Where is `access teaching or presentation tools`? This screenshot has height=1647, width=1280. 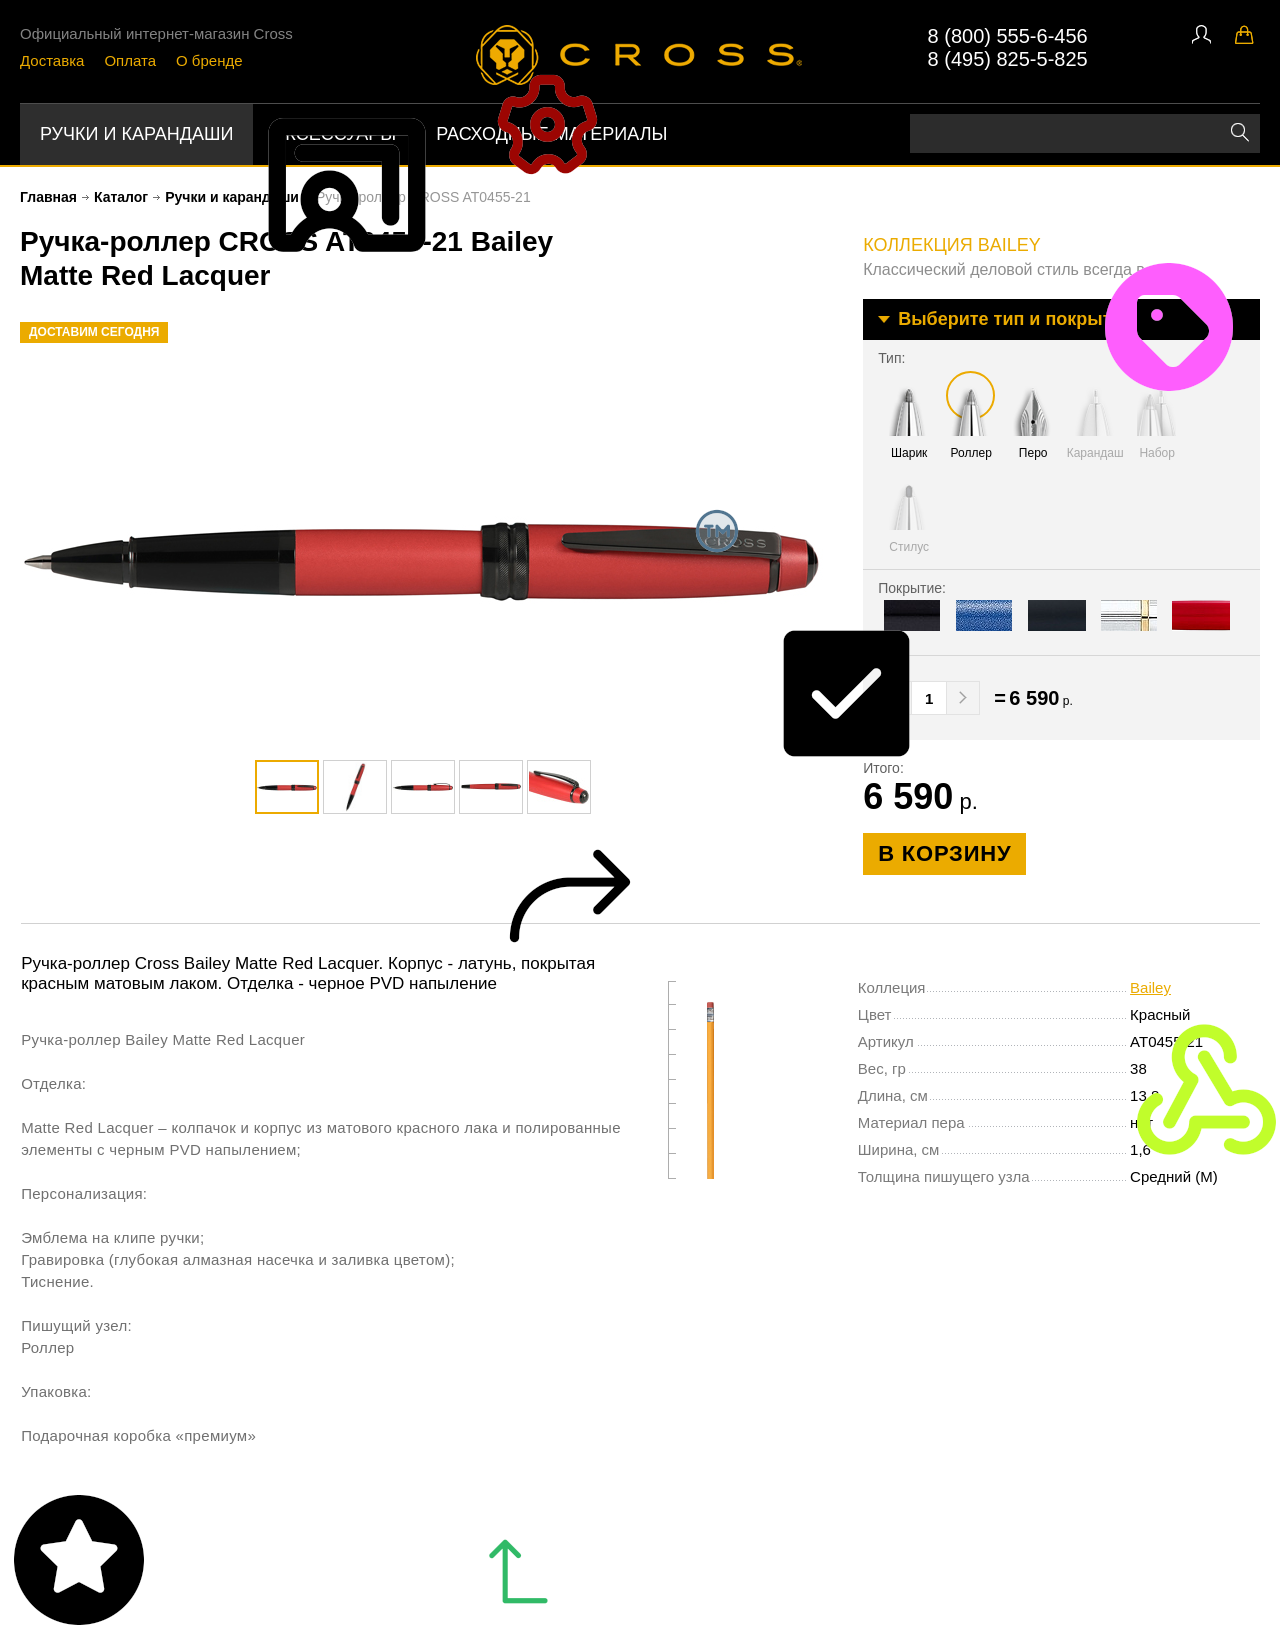
access teaching or presentation tools is located at coordinates (347, 185).